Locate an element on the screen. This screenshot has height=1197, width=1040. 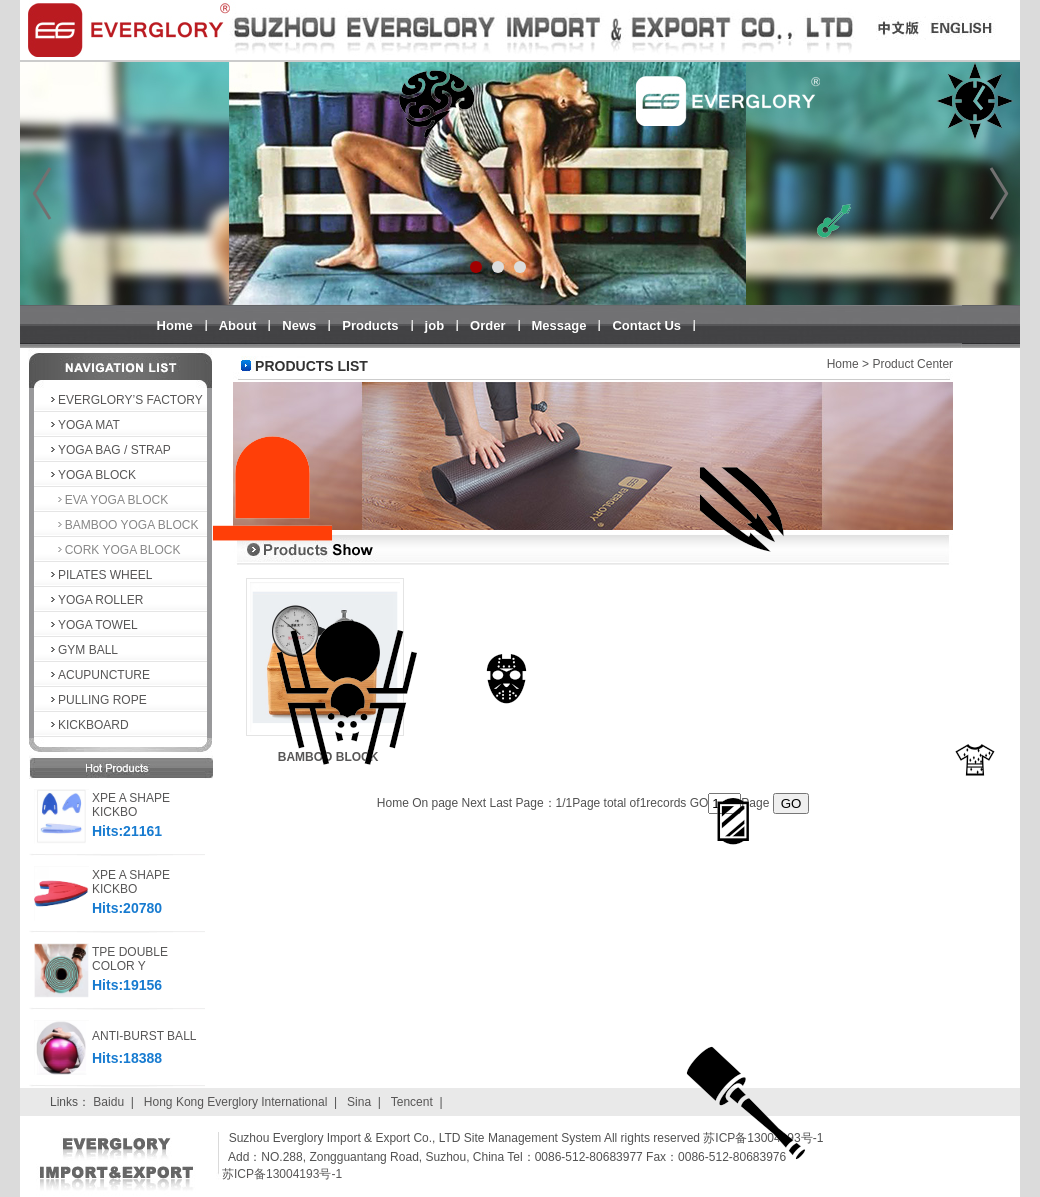
access music or audio settings is located at coordinates (834, 221).